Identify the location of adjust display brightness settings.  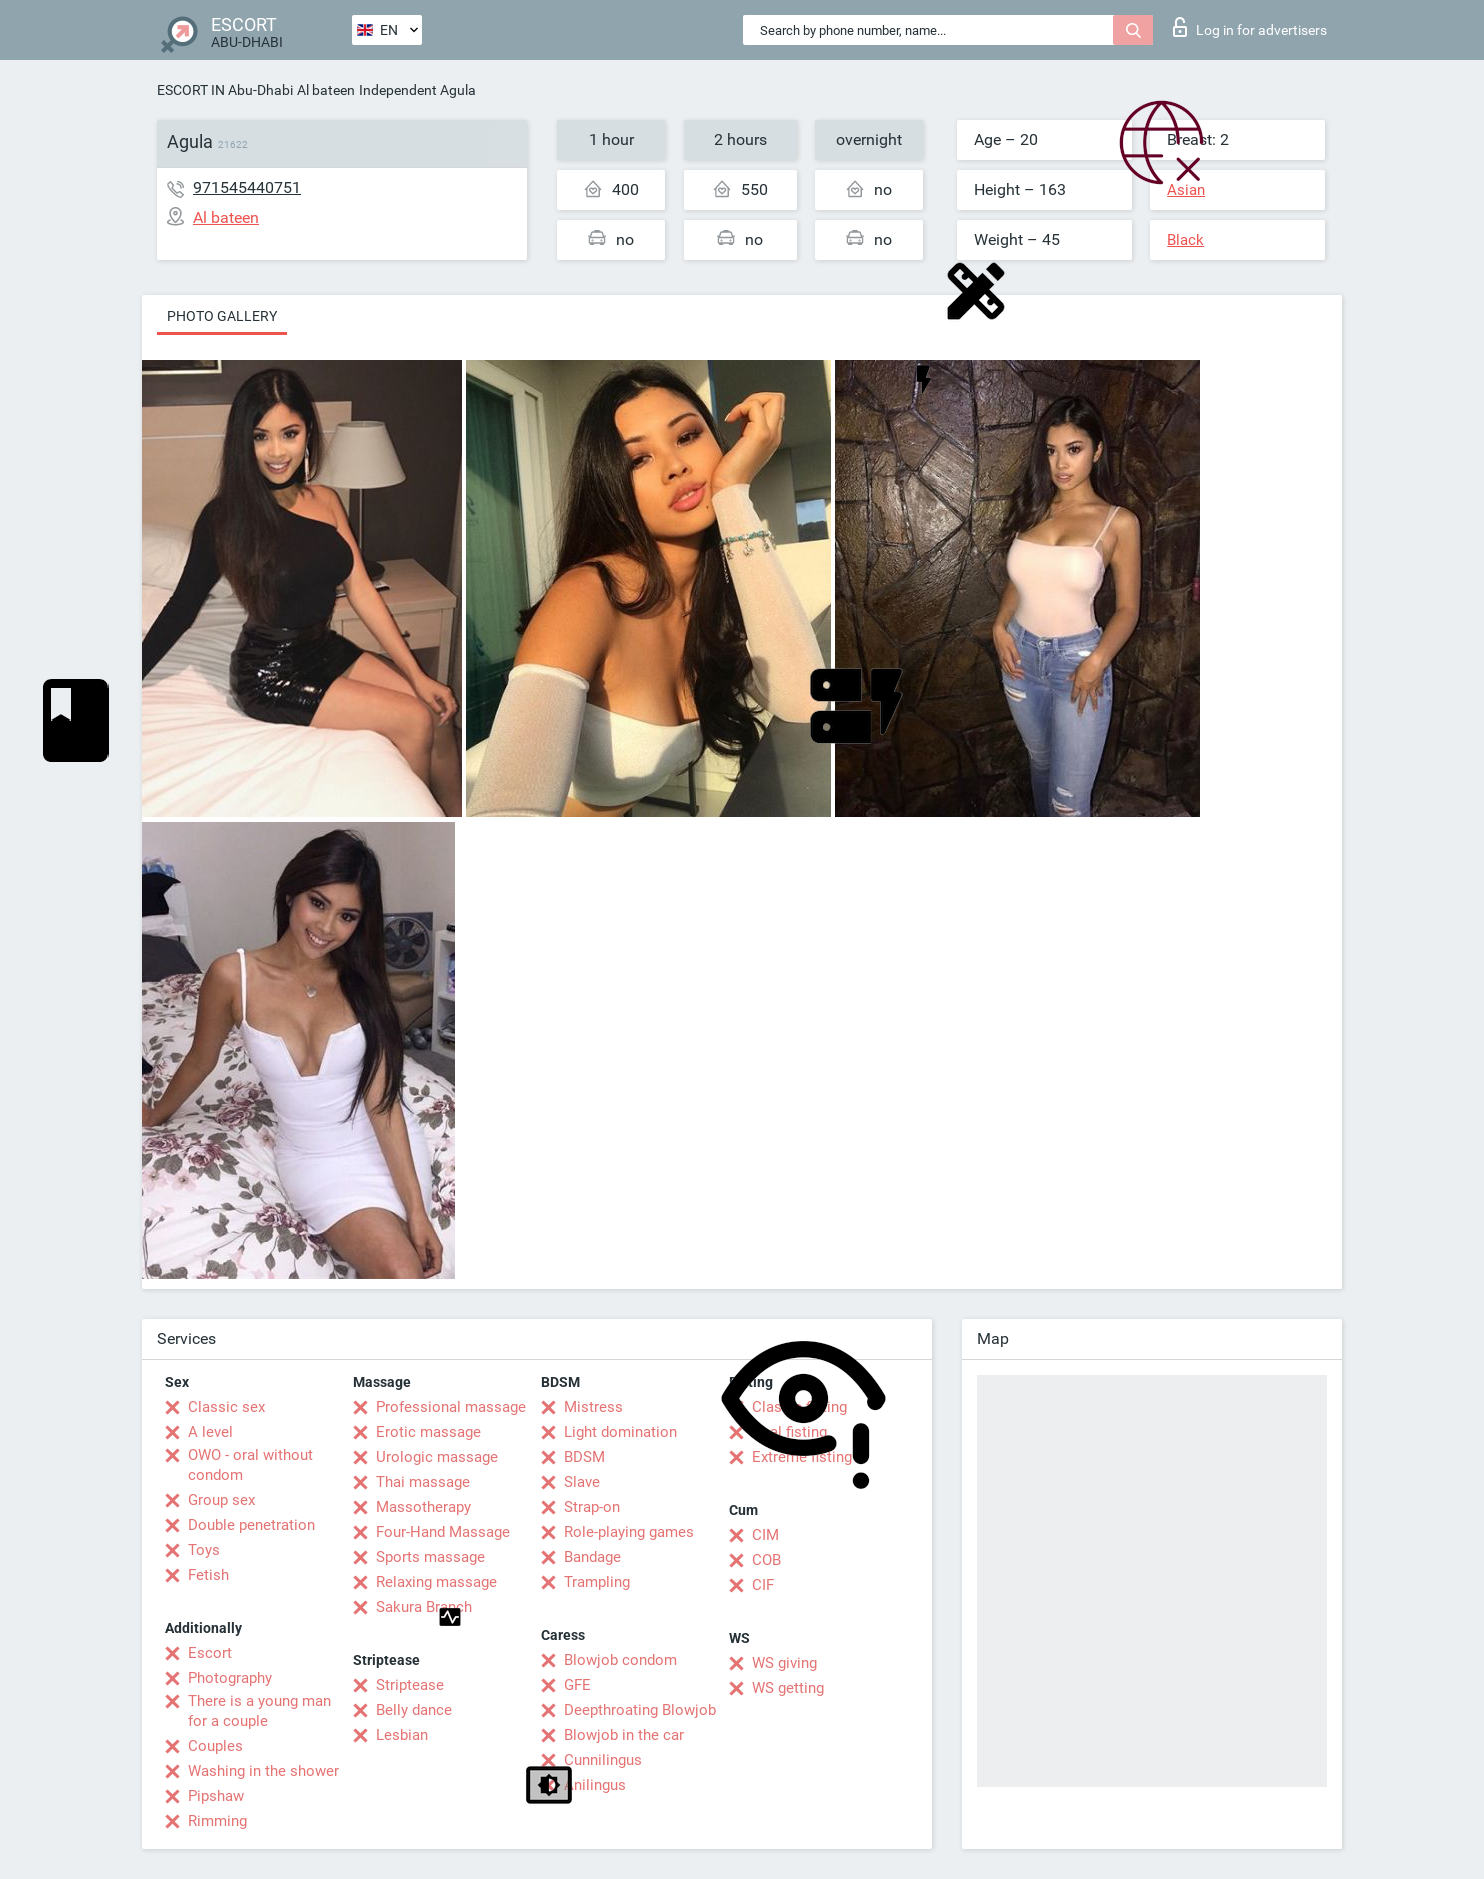
(549, 1785).